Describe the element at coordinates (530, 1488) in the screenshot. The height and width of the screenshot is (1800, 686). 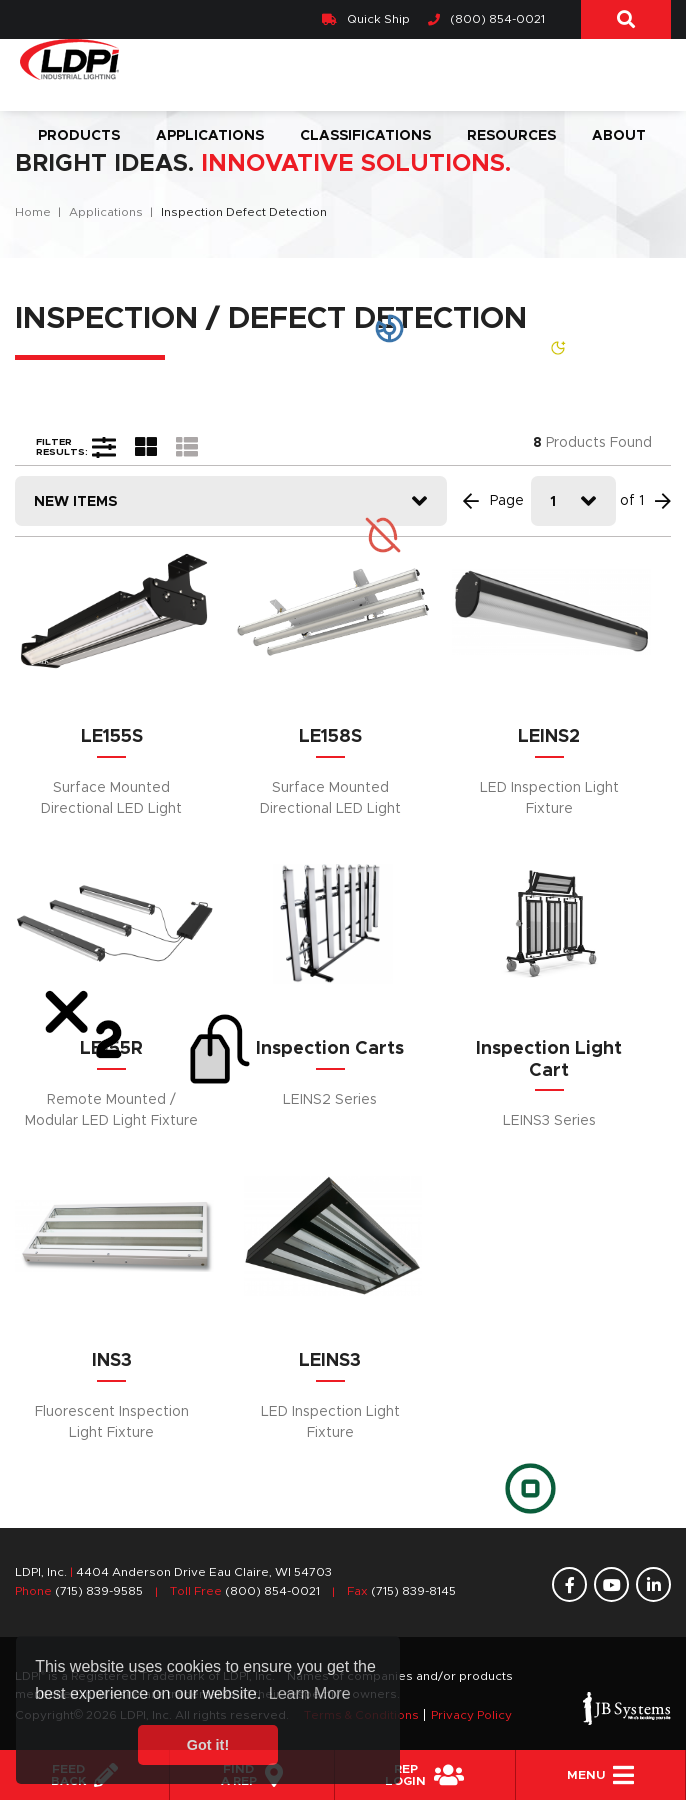
I see `stop playback or recording` at that location.